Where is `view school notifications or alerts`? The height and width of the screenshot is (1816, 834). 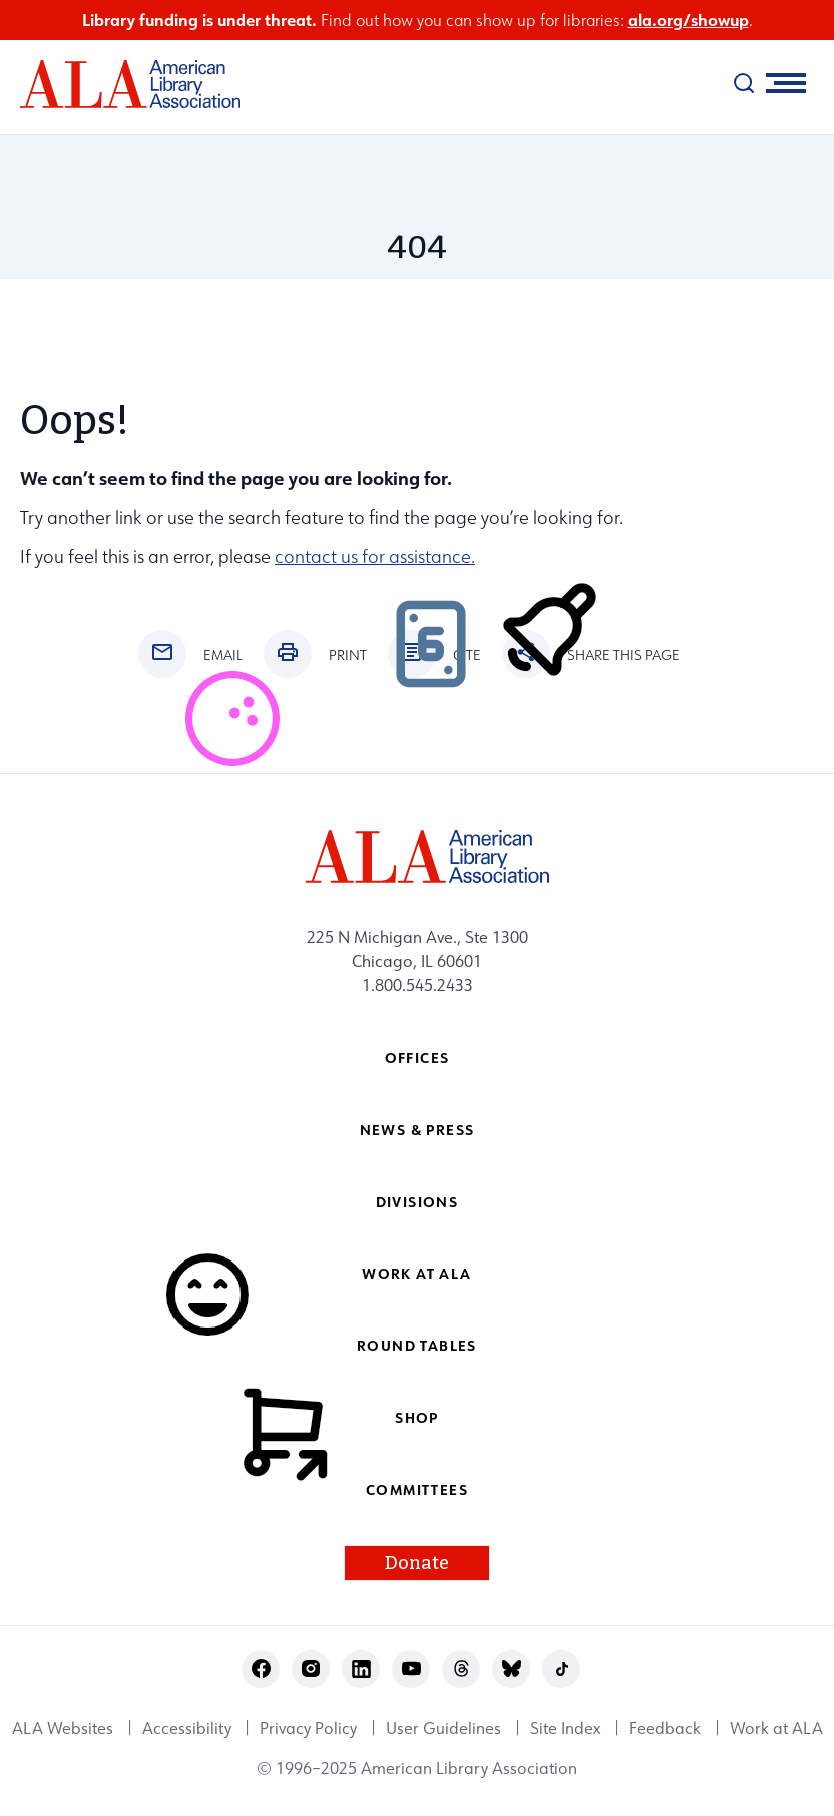 view school notifications or alerts is located at coordinates (549, 629).